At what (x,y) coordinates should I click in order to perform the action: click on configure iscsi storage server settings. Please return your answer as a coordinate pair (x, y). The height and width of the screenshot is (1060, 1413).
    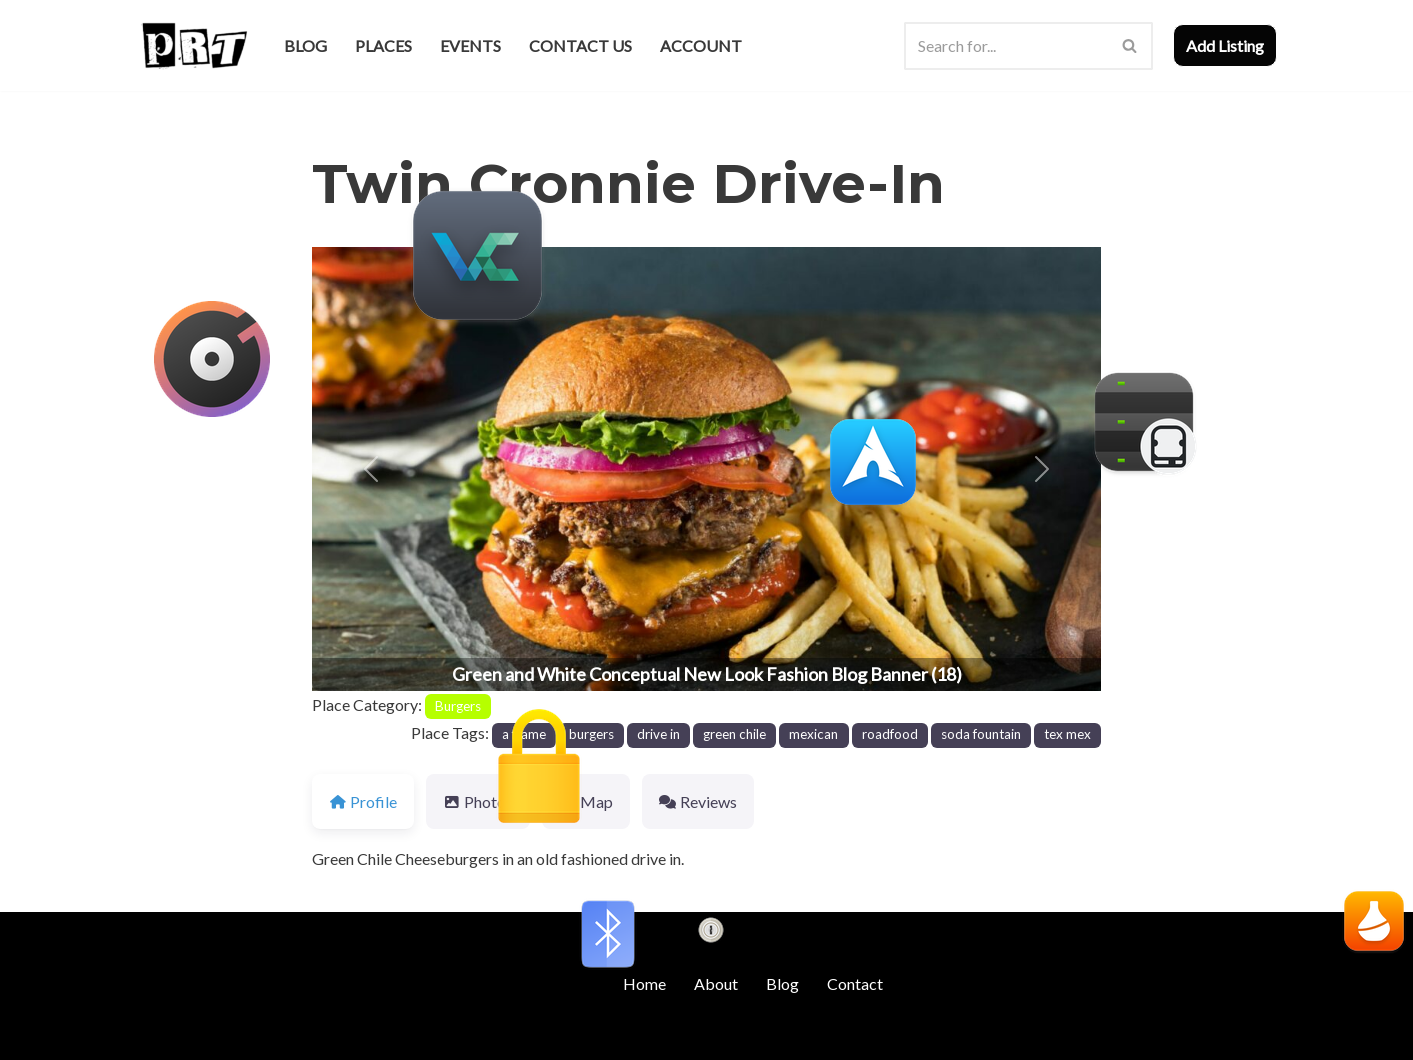
    Looking at the image, I should click on (1144, 422).